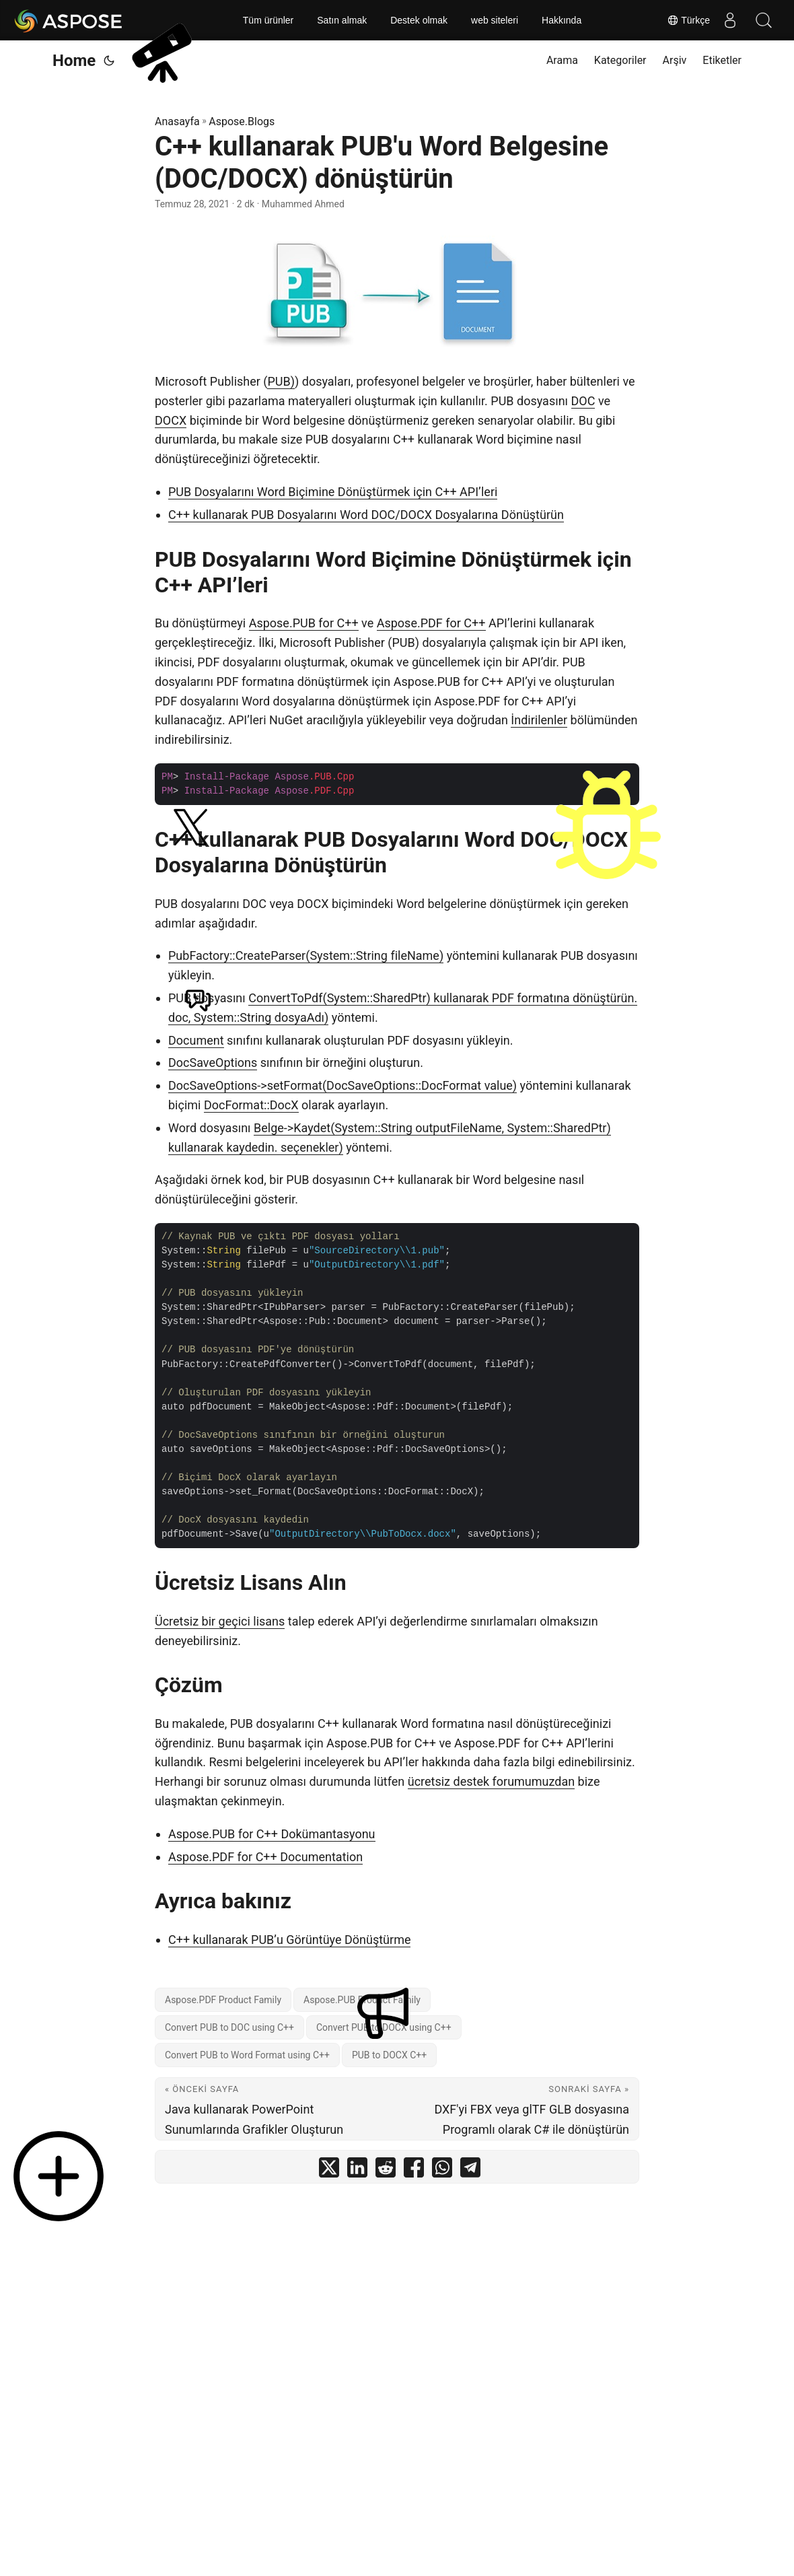  I want to click on make an announcement or broadcast, so click(383, 2013).